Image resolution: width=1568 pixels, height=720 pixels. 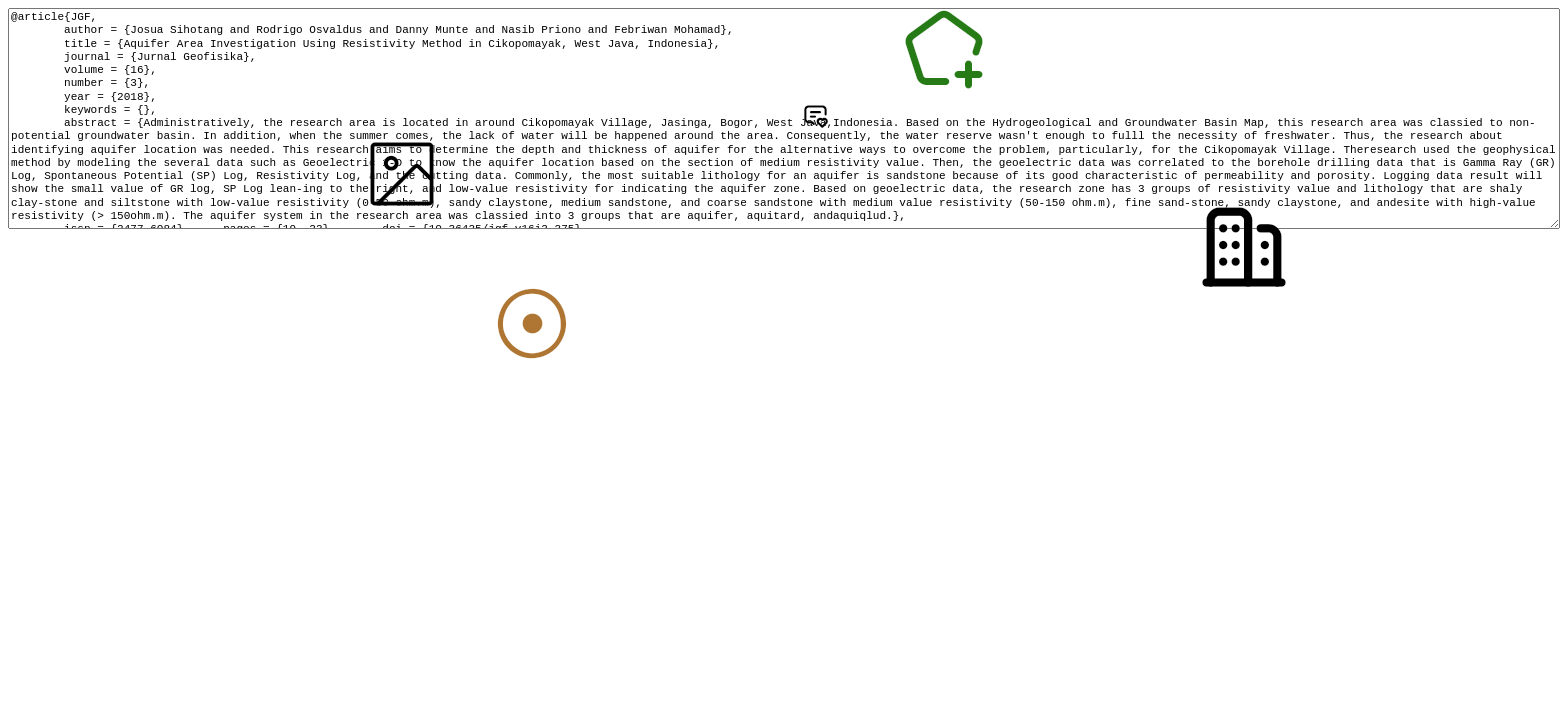 I want to click on add a new shape or polygon element, so click(x=944, y=50).